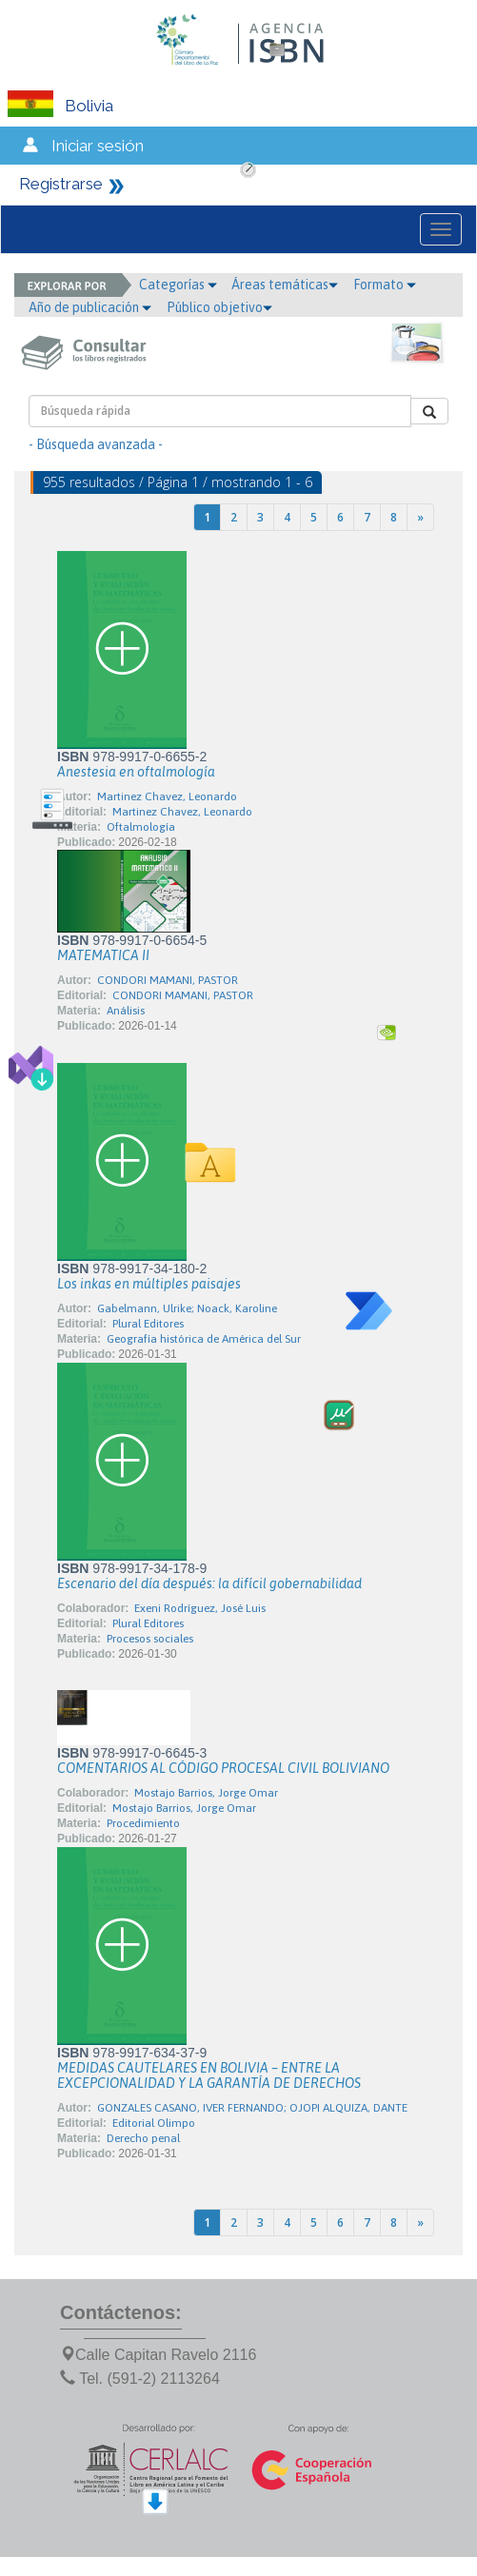 This screenshot has height=2576, width=477. I want to click on open nvidia graphics settings, so click(387, 1032).